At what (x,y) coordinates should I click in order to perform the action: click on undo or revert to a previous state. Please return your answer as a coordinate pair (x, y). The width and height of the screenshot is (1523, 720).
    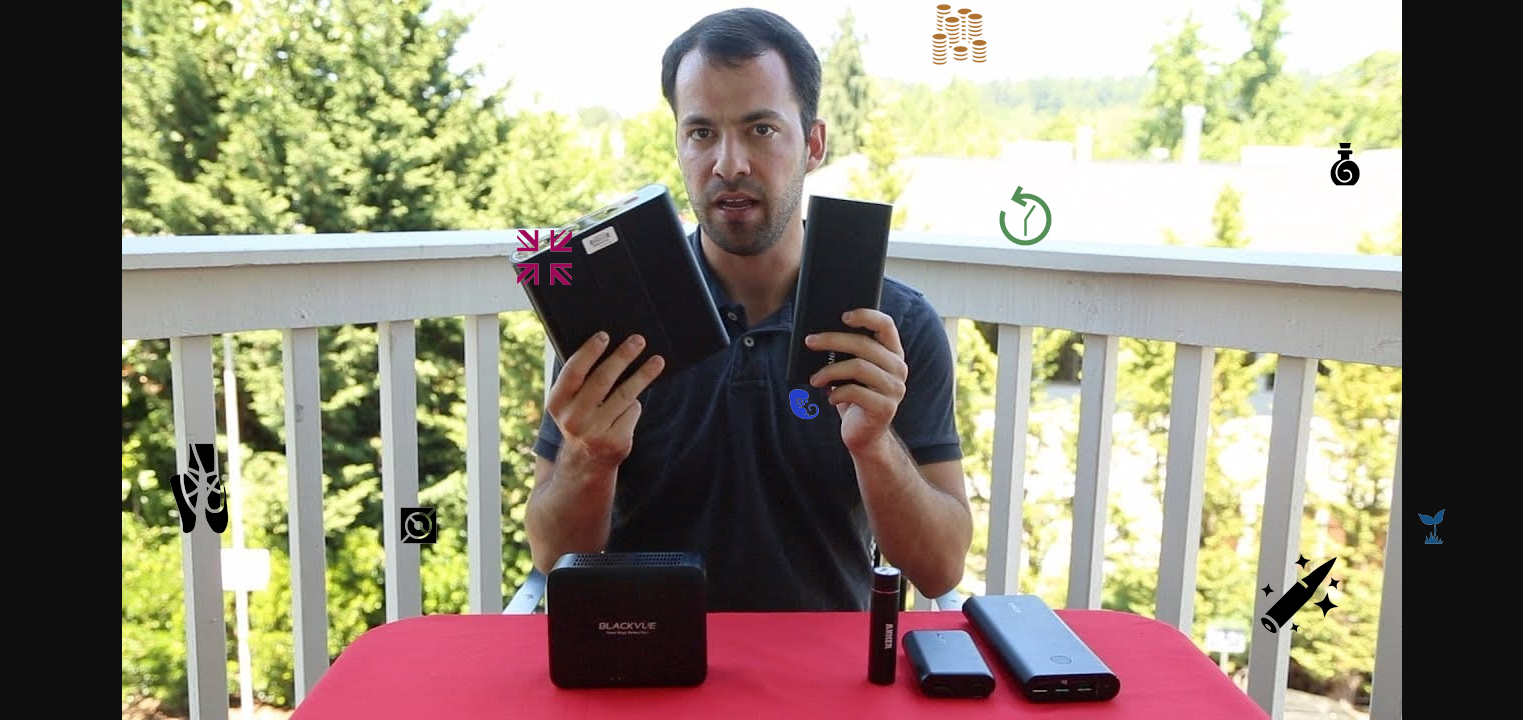
    Looking at the image, I should click on (1025, 219).